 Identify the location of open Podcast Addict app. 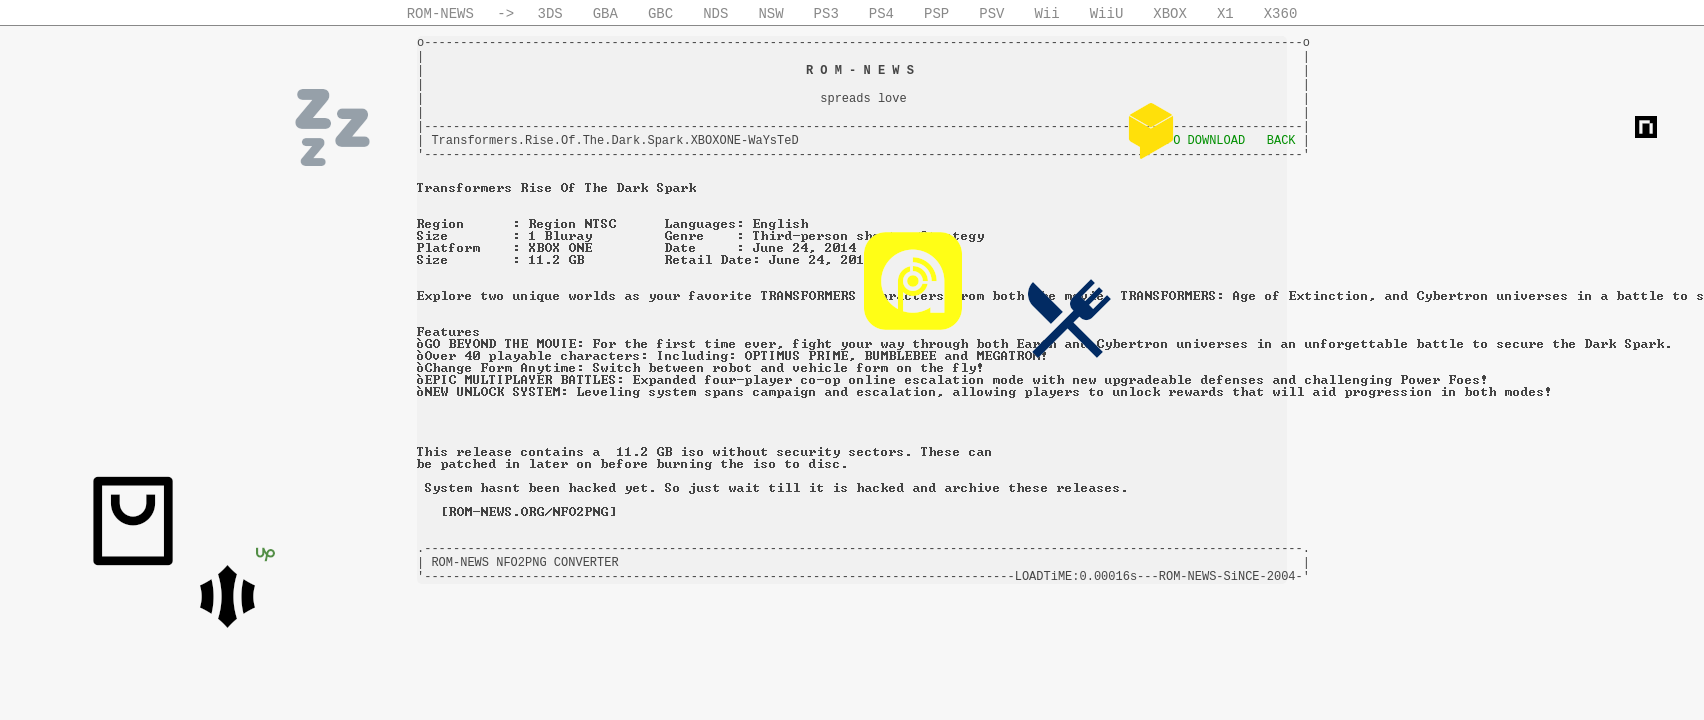
(913, 281).